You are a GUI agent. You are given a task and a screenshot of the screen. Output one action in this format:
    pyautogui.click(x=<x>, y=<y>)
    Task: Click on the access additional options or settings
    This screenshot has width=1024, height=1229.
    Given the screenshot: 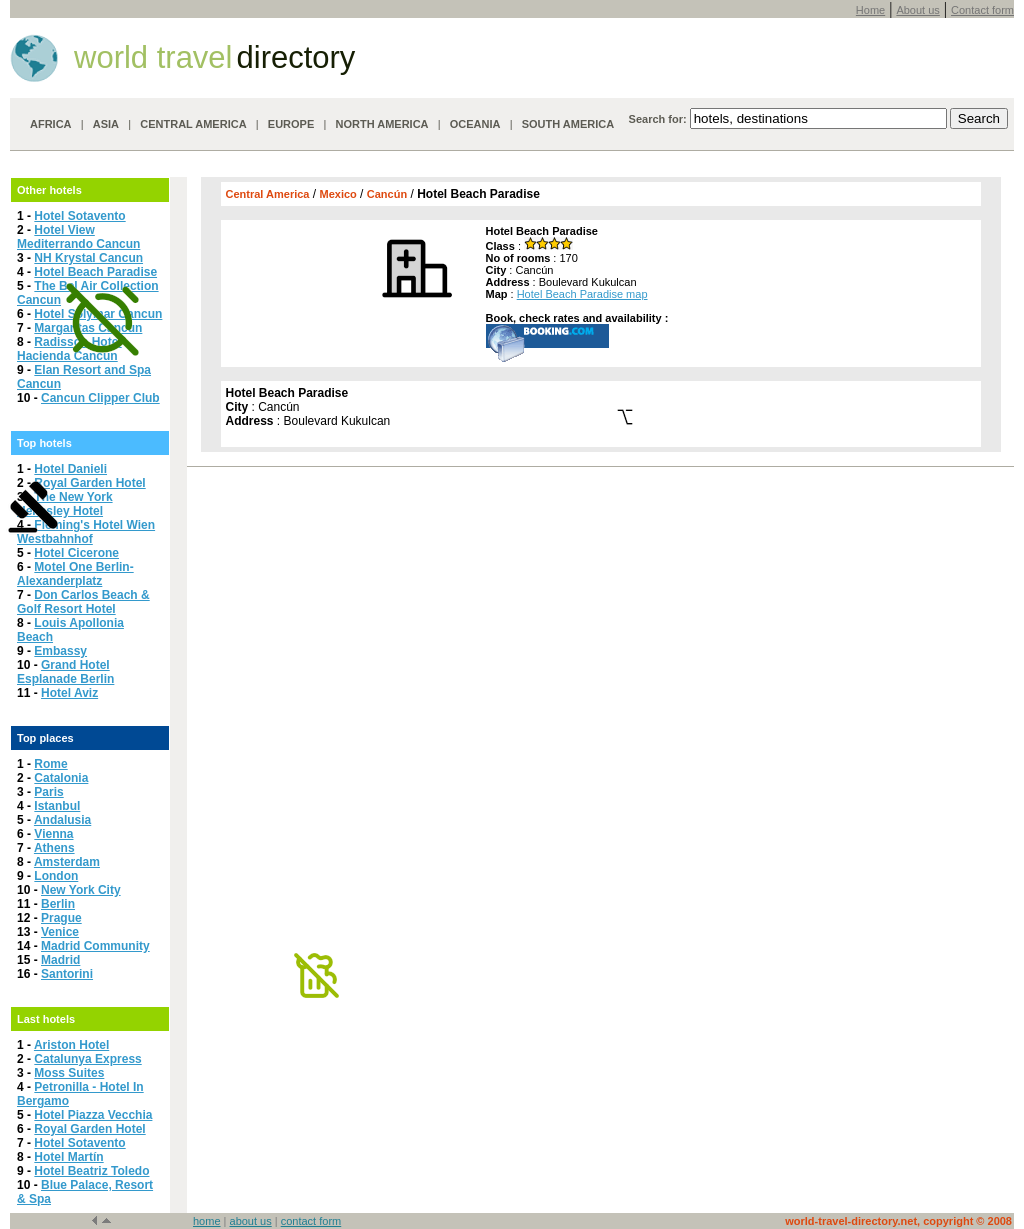 What is the action you would take?
    pyautogui.click(x=625, y=417)
    